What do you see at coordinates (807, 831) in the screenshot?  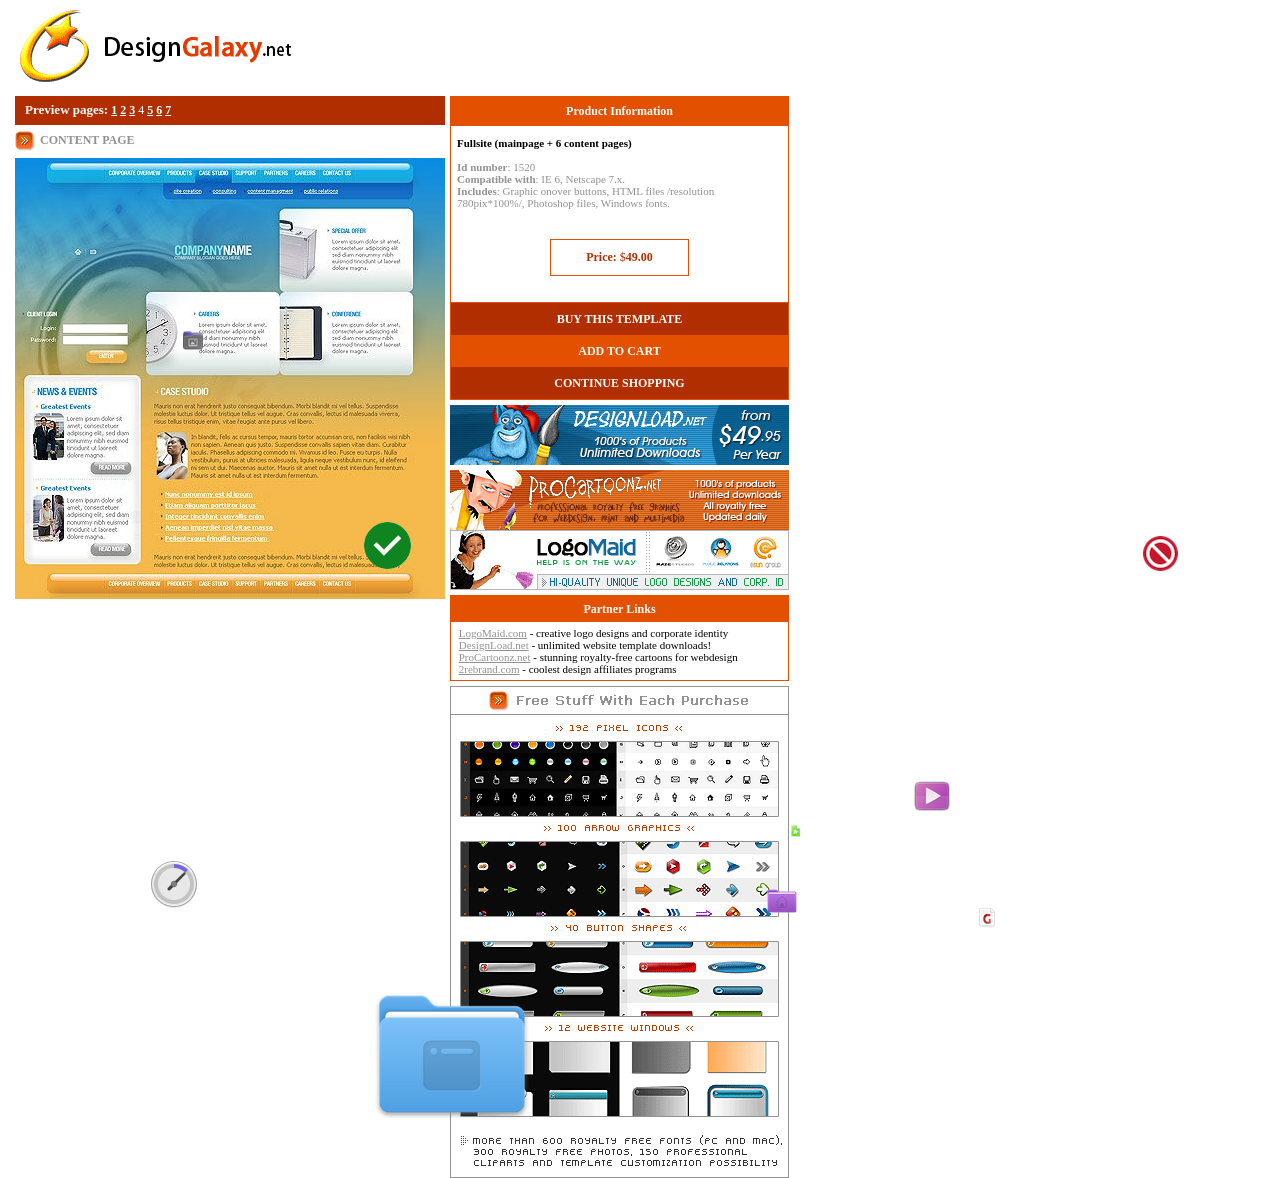 I see `a browser or app extension file` at bounding box center [807, 831].